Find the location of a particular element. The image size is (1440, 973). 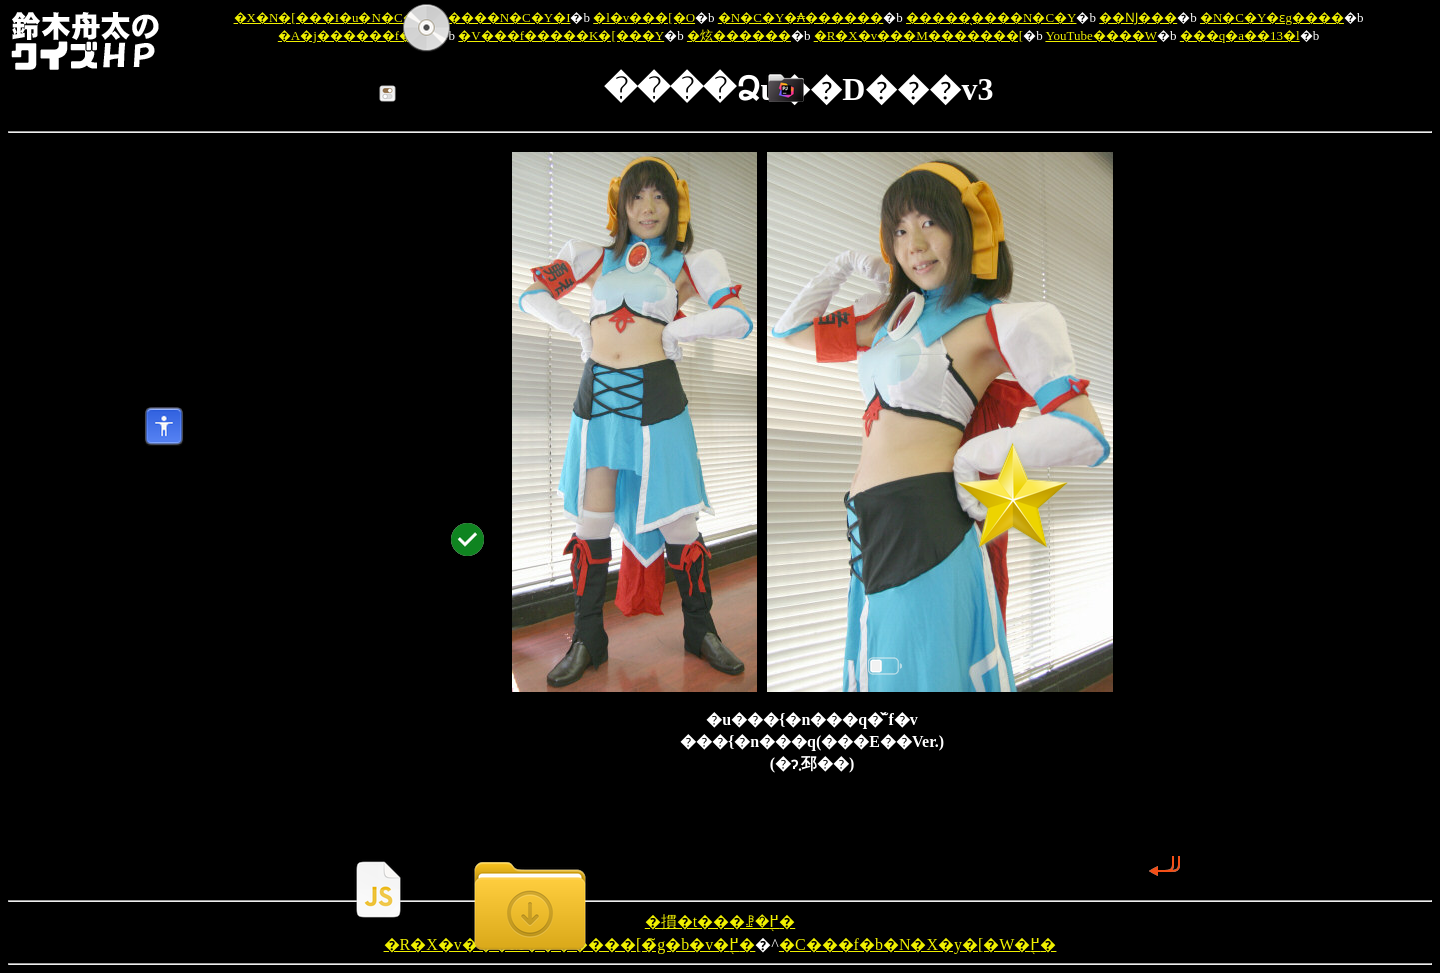

open accessibility settings is located at coordinates (164, 426).